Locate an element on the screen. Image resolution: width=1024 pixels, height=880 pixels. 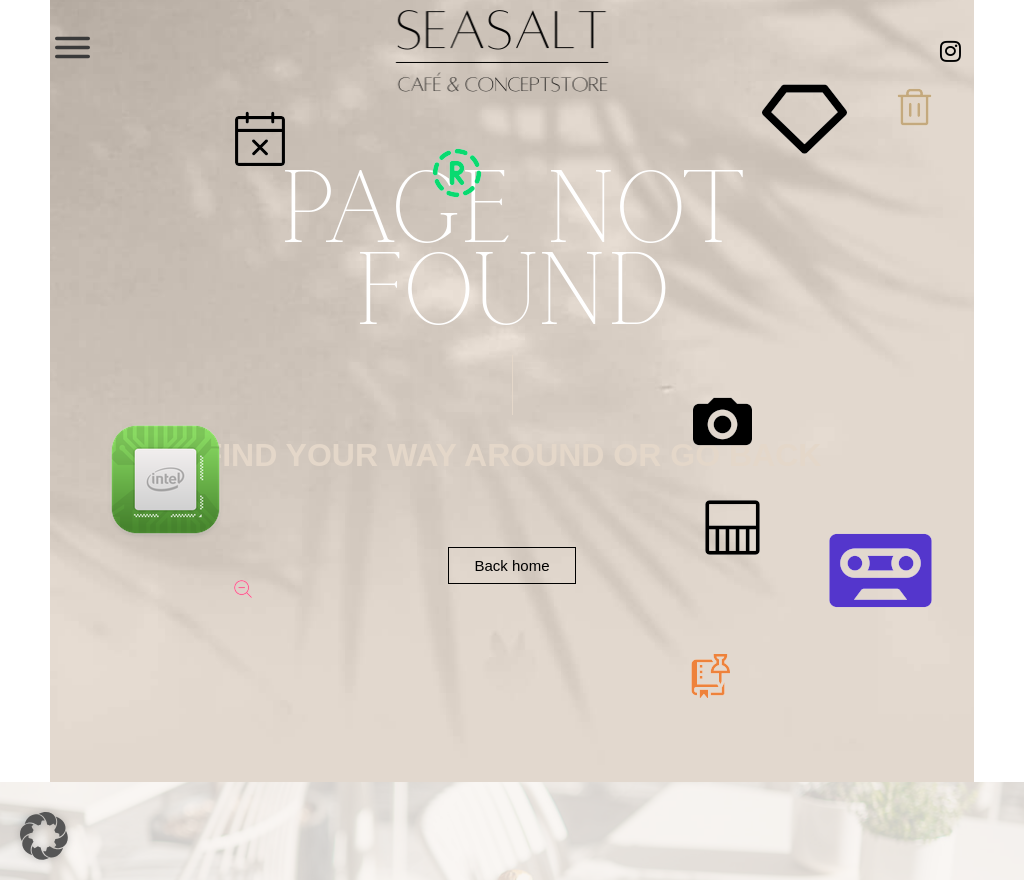
indicates Ruby programming language is located at coordinates (804, 116).